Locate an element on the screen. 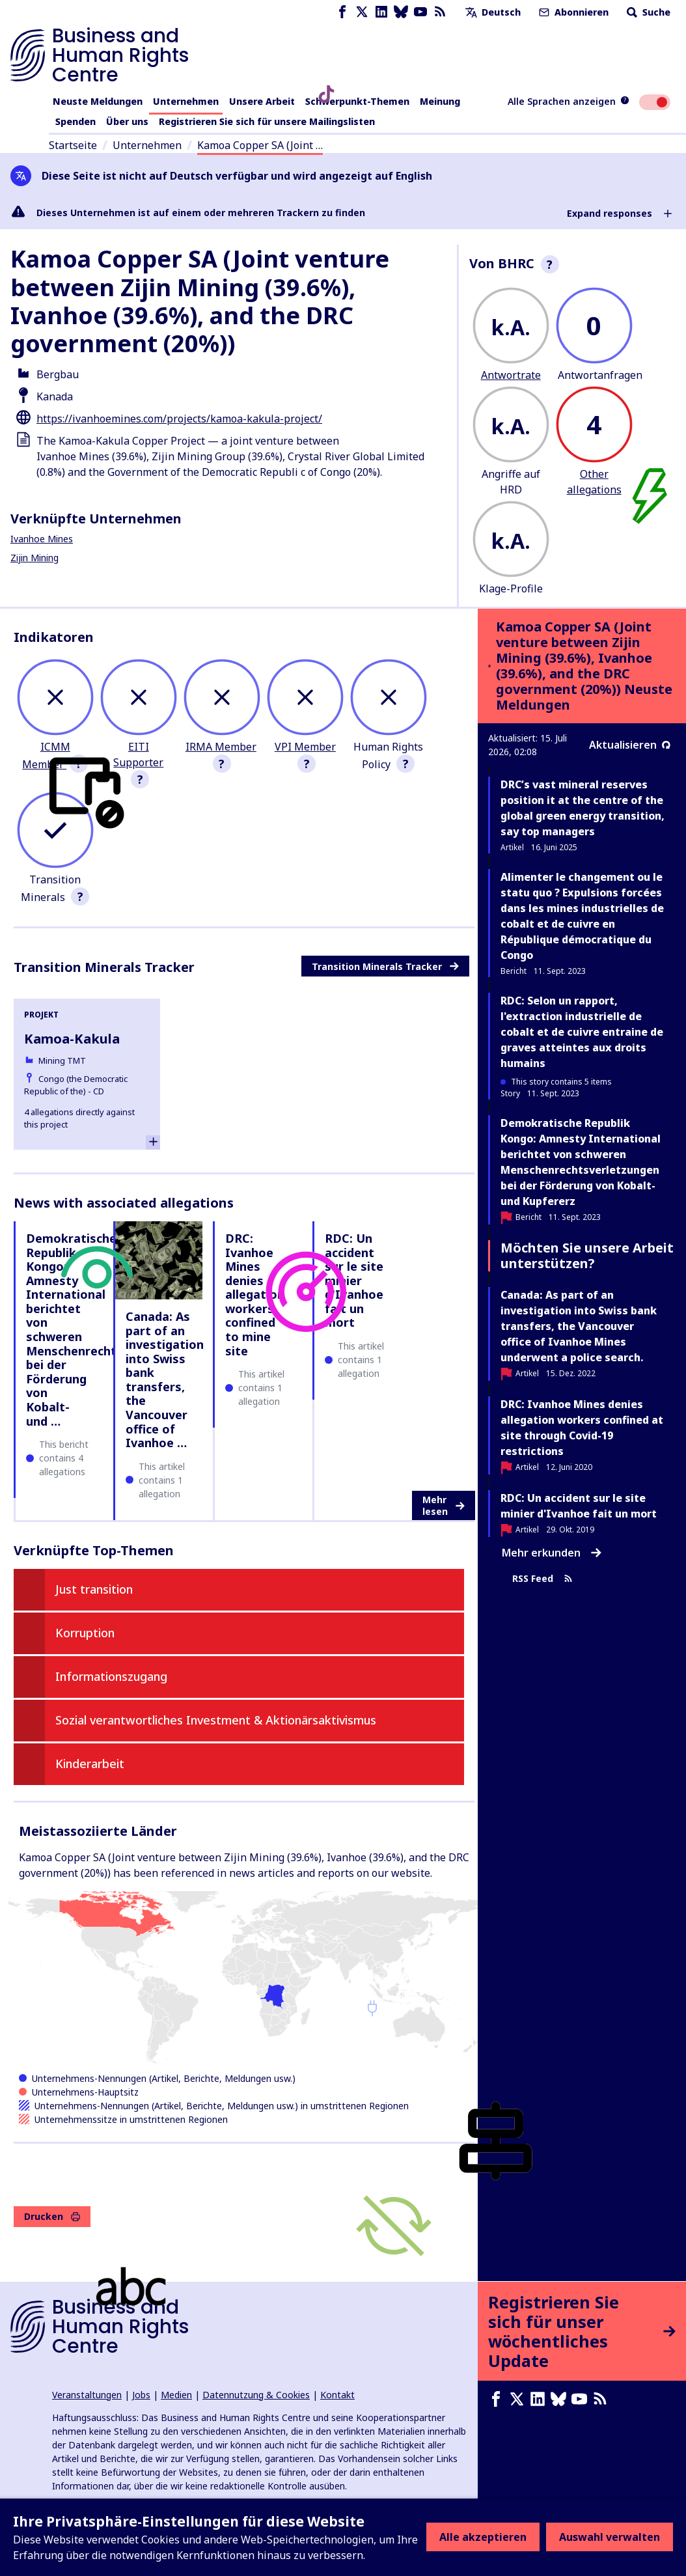 The height and width of the screenshot is (2576, 686). toggle visibility of a file or element is located at coordinates (97, 1270).